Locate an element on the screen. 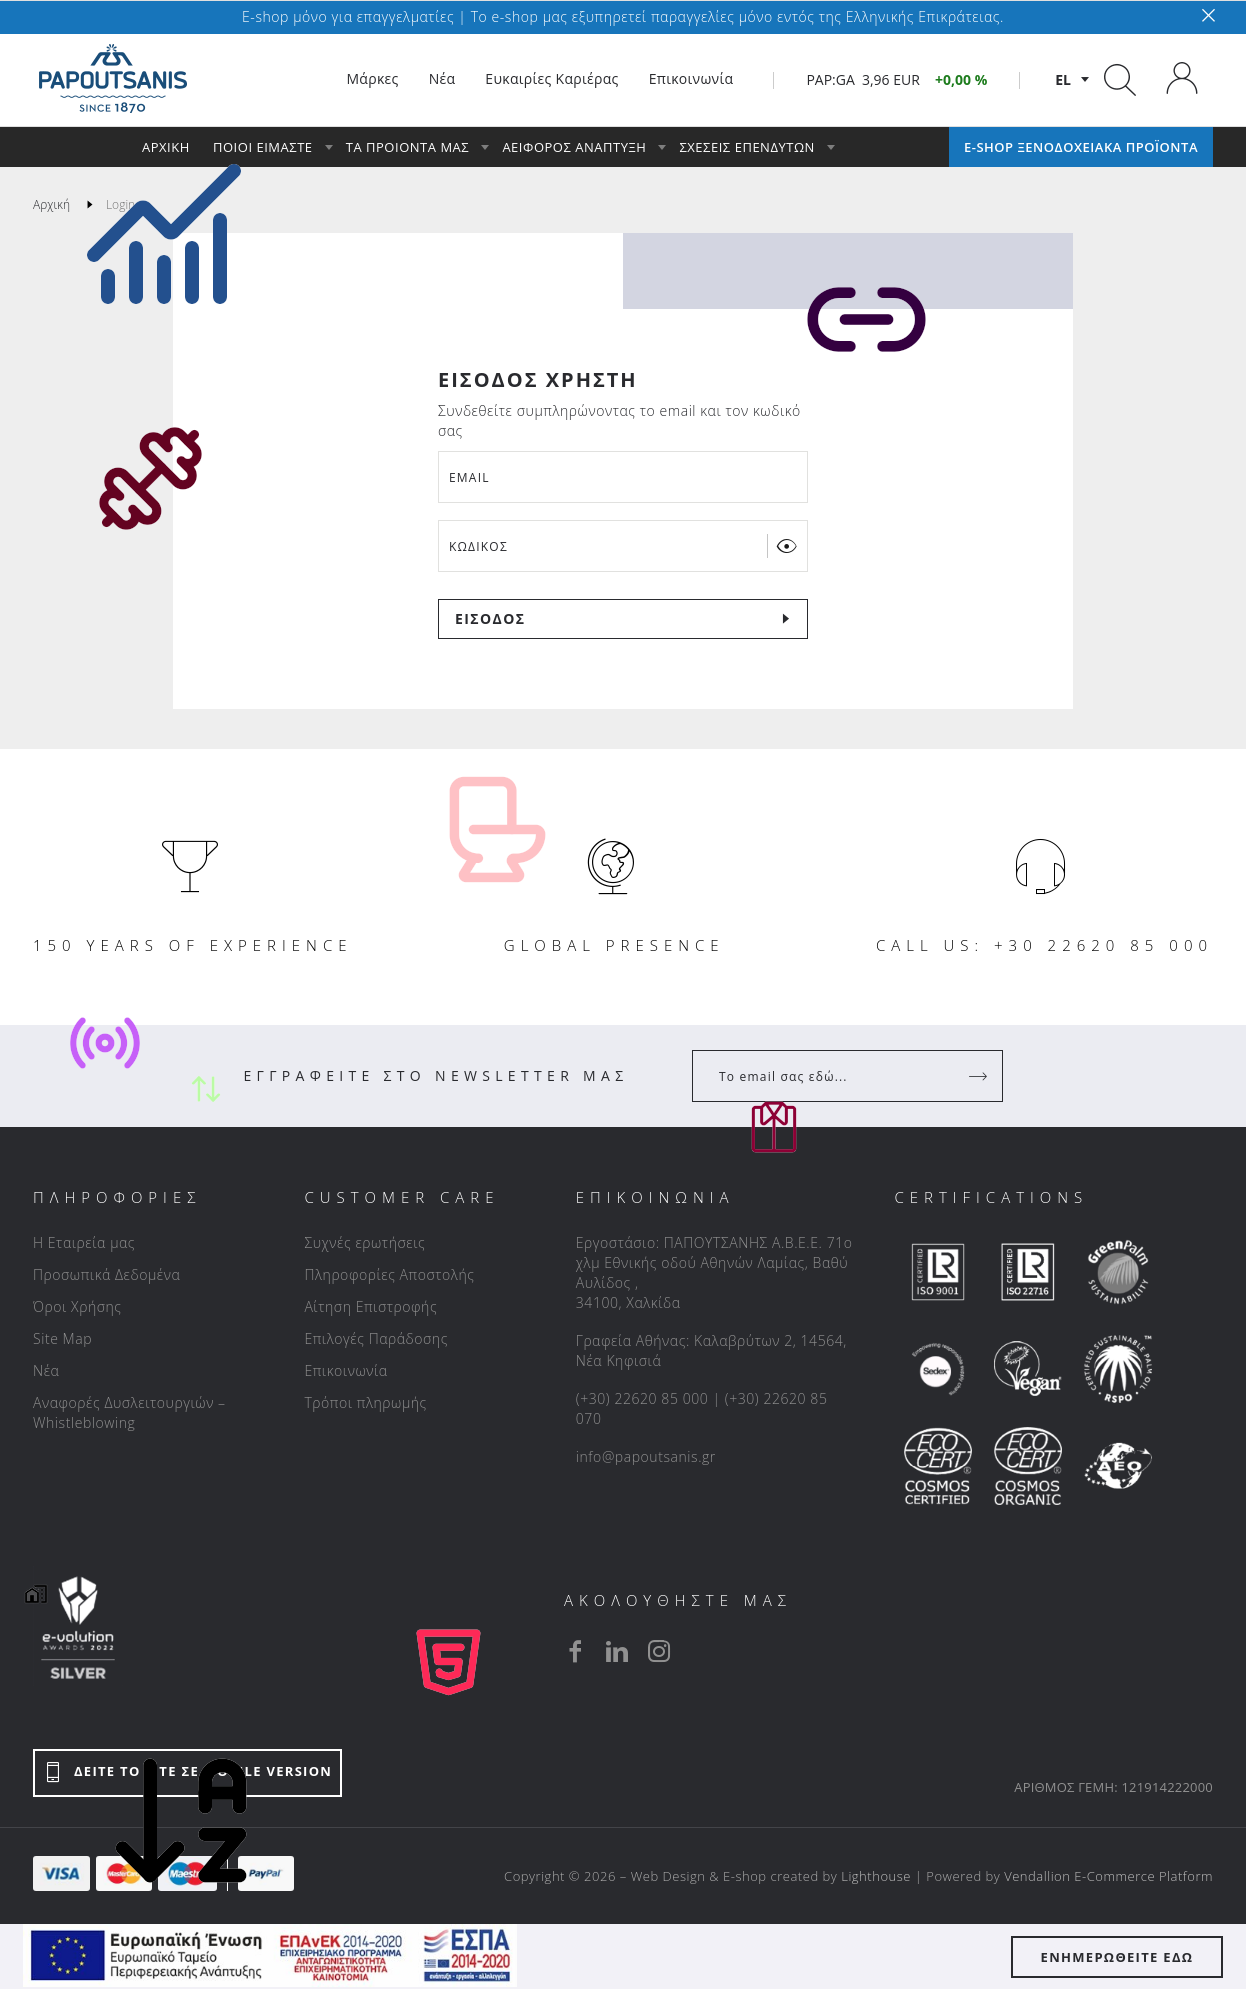  view folded laundry or clothing items is located at coordinates (774, 1128).